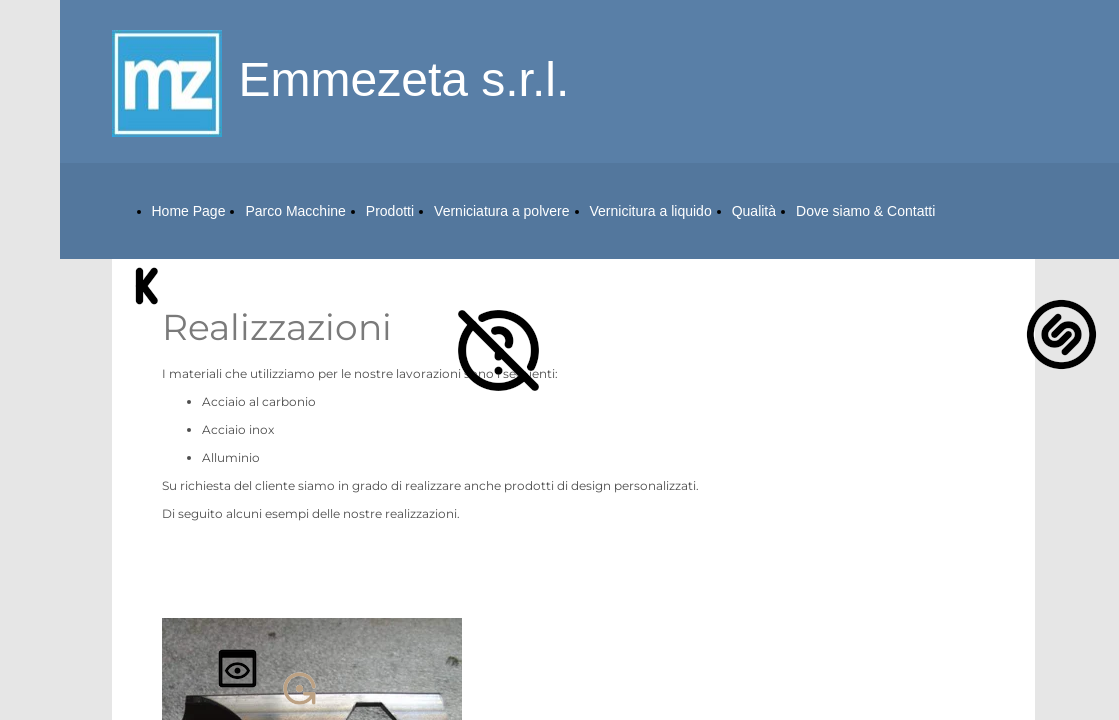 This screenshot has width=1119, height=720. Describe the element at coordinates (145, 286) in the screenshot. I see `indicates items starting with the letter K` at that location.